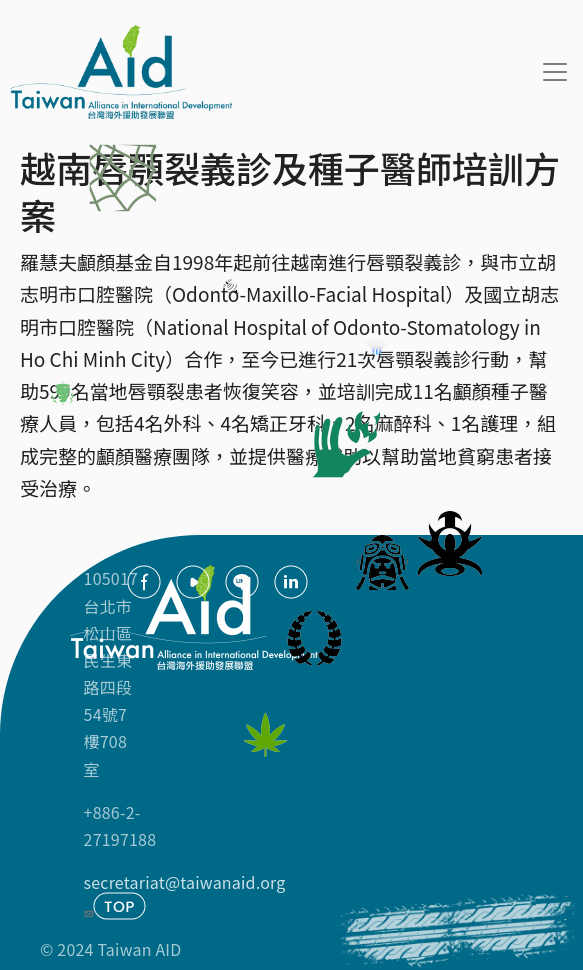 The height and width of the screenshot is (970, 583). I want to click on view pilot or aviation-related content, so click(382, 562).